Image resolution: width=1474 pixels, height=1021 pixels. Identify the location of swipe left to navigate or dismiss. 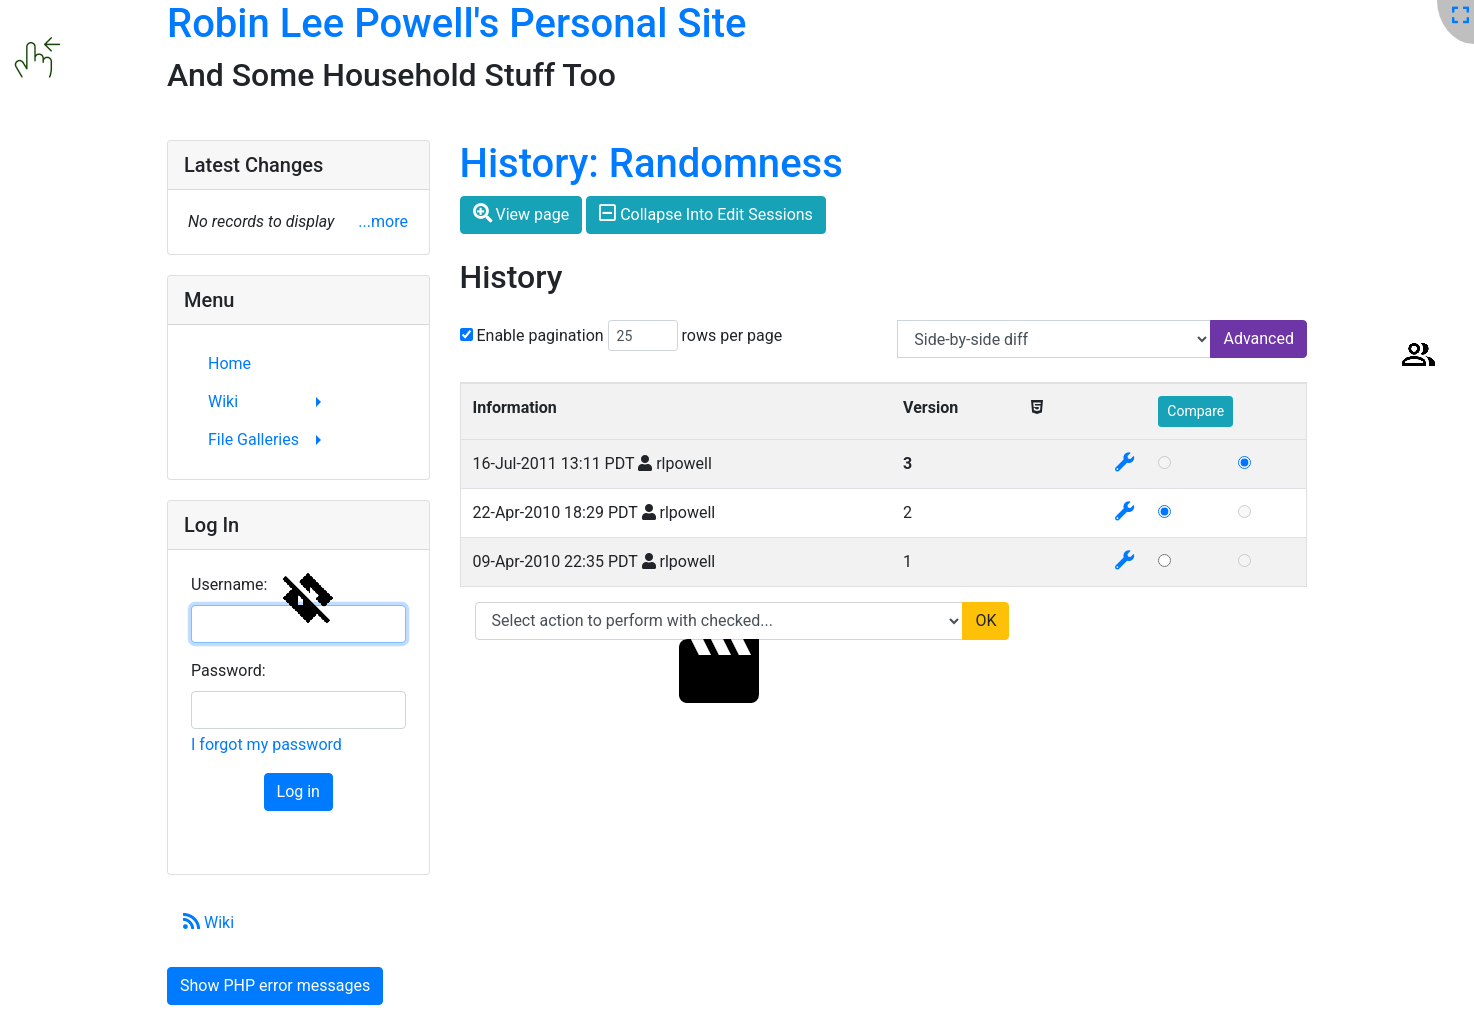
(35, 59).